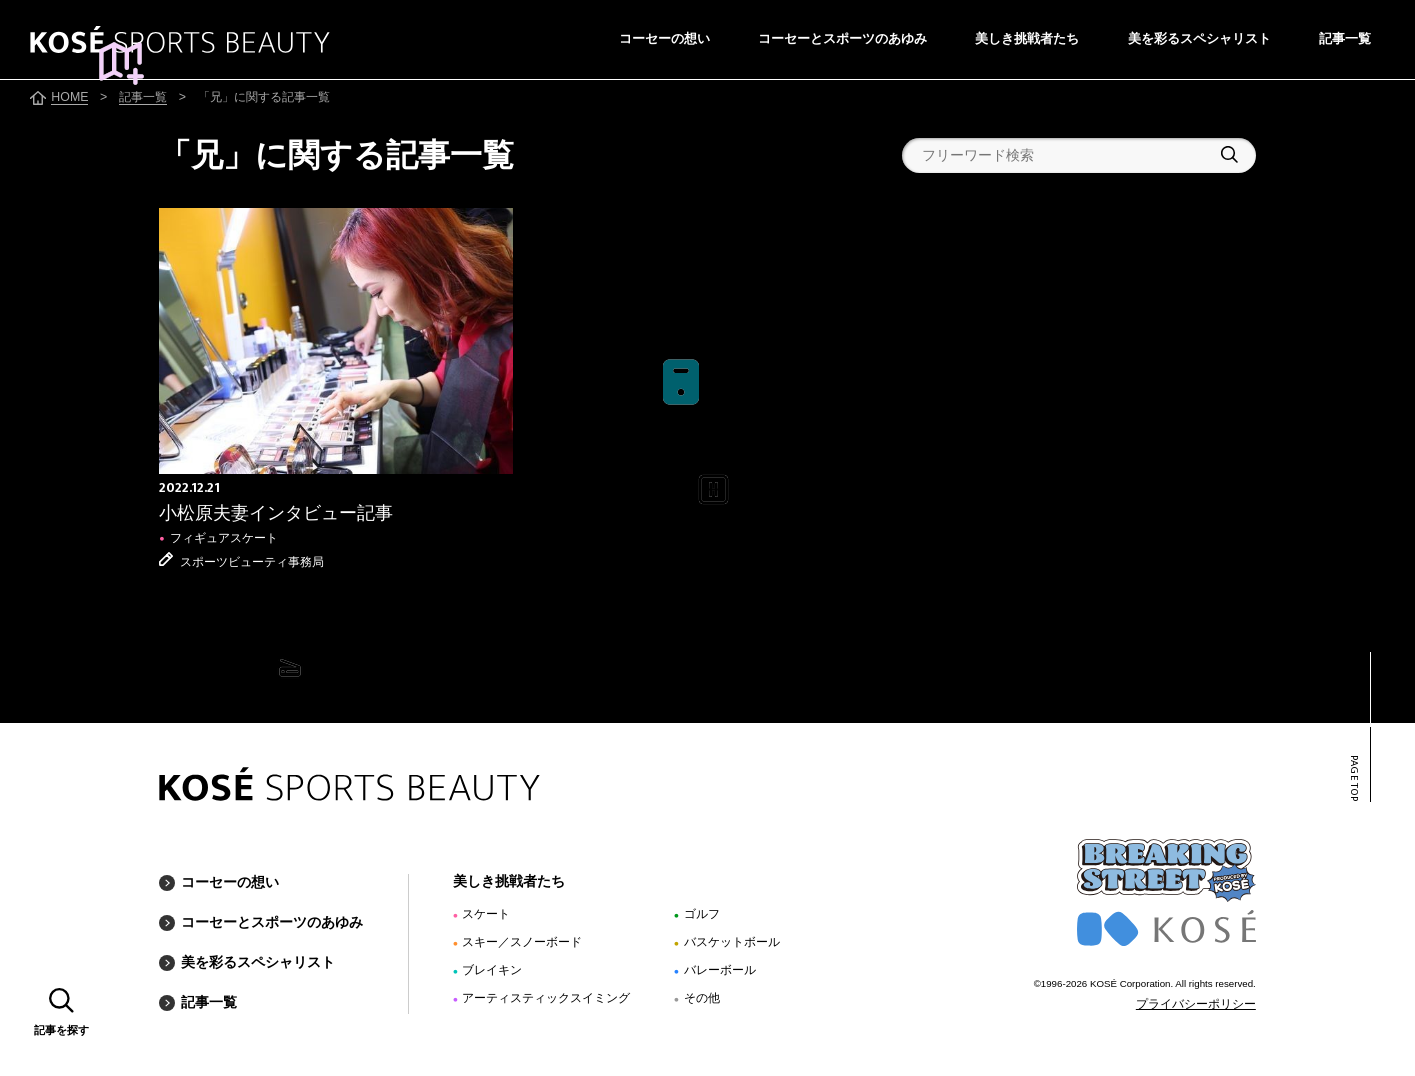 The height and width of the screenshot is (1076, 1415). I want to click on scan a document, so click(290, 667).